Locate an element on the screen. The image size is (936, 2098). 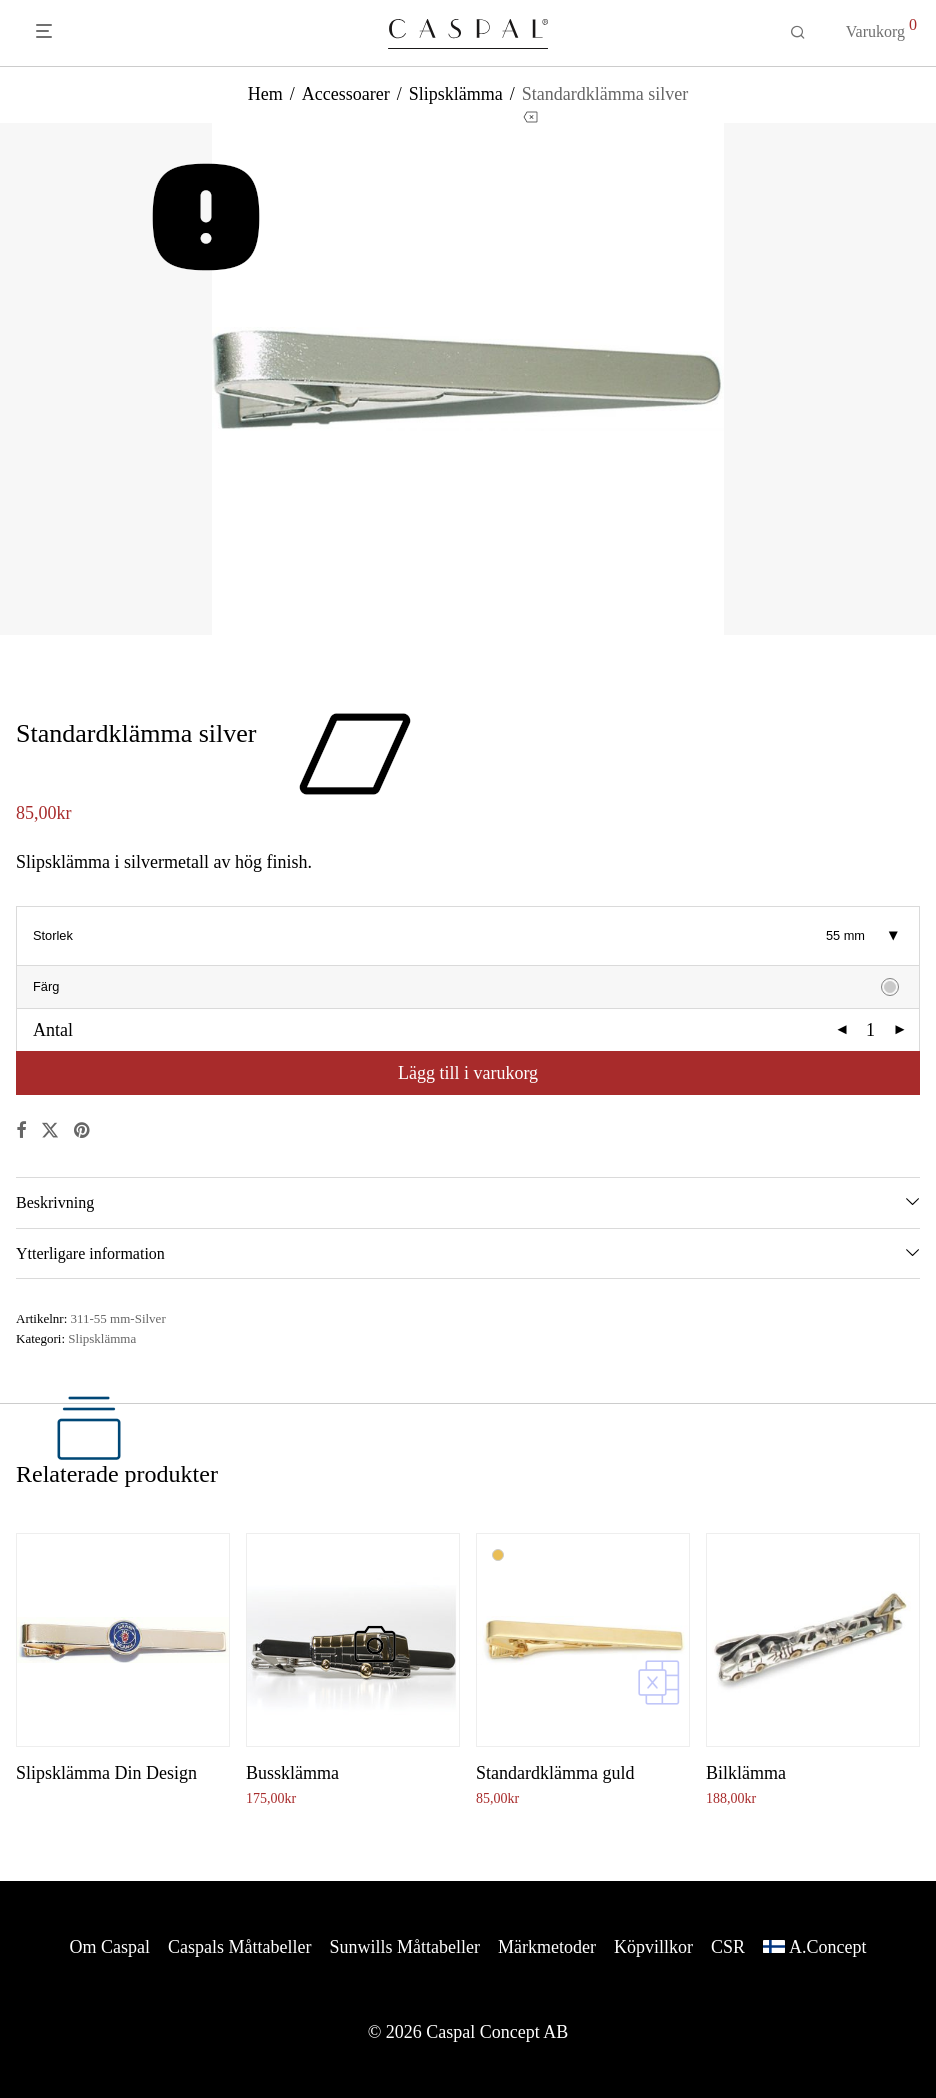
delete the last character entered is located at coordinates (531, 117).